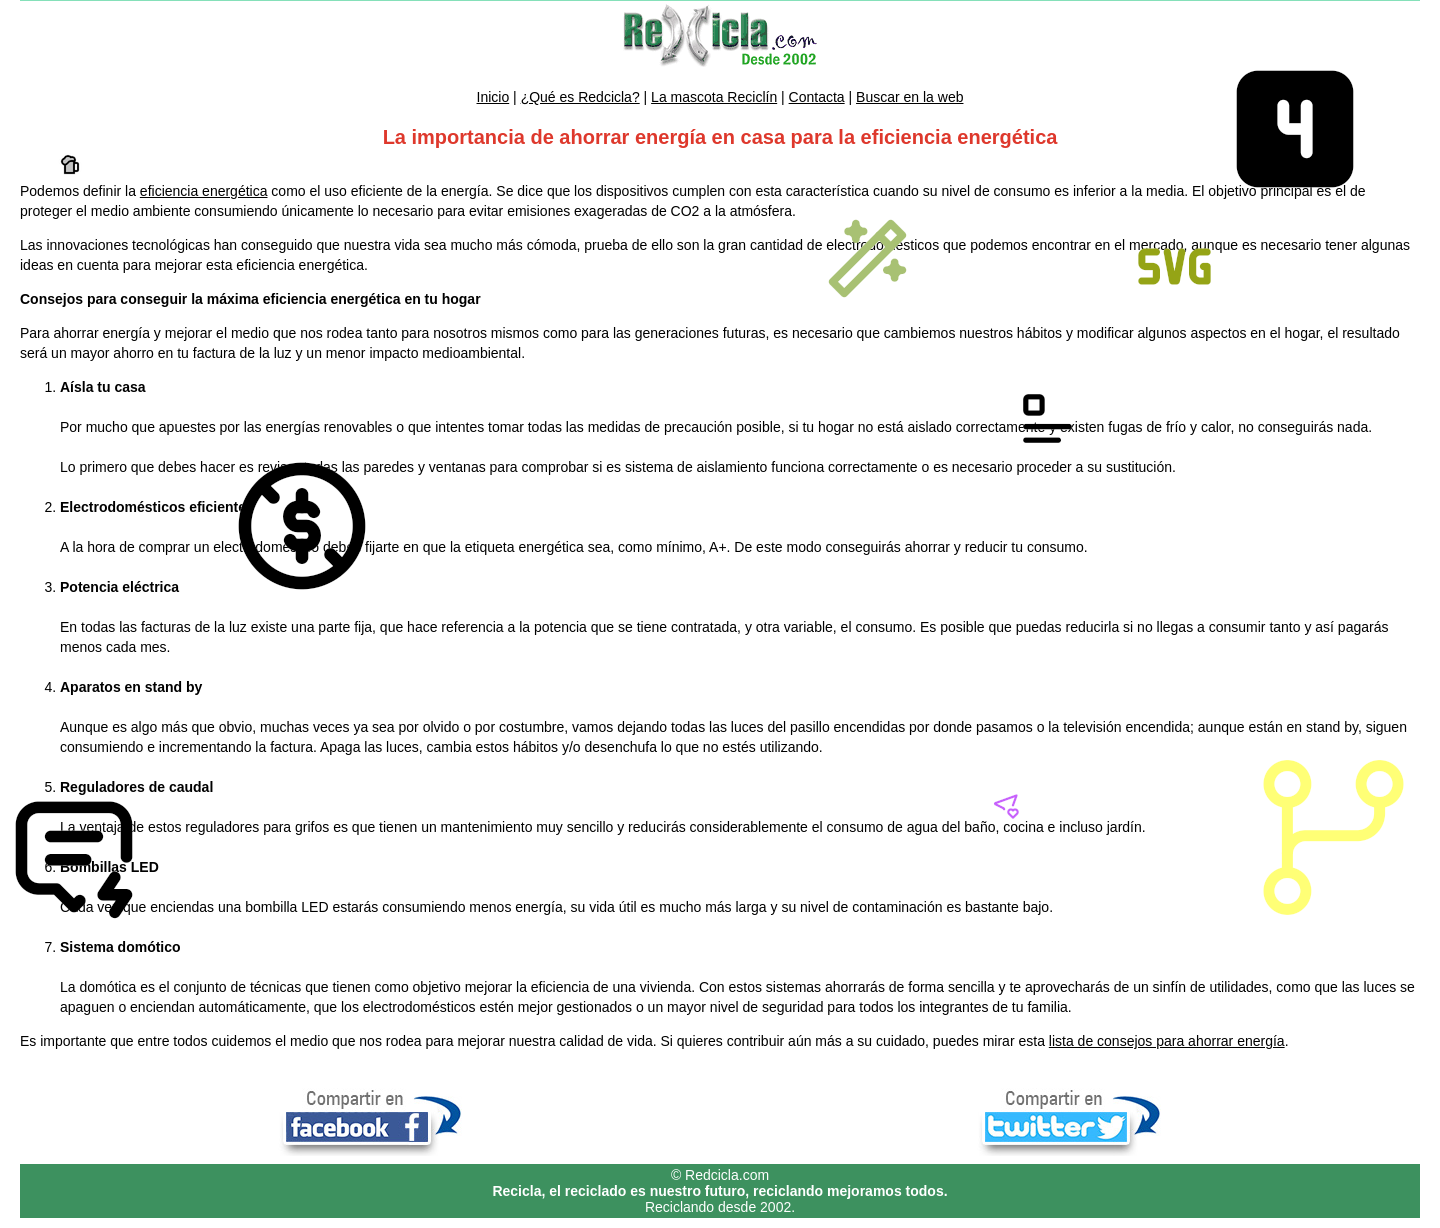  What do you see at coordinates (70, 165) in the screenshot?
I see `find nearby sports bars or pubs` at bounding box center [70, 165].